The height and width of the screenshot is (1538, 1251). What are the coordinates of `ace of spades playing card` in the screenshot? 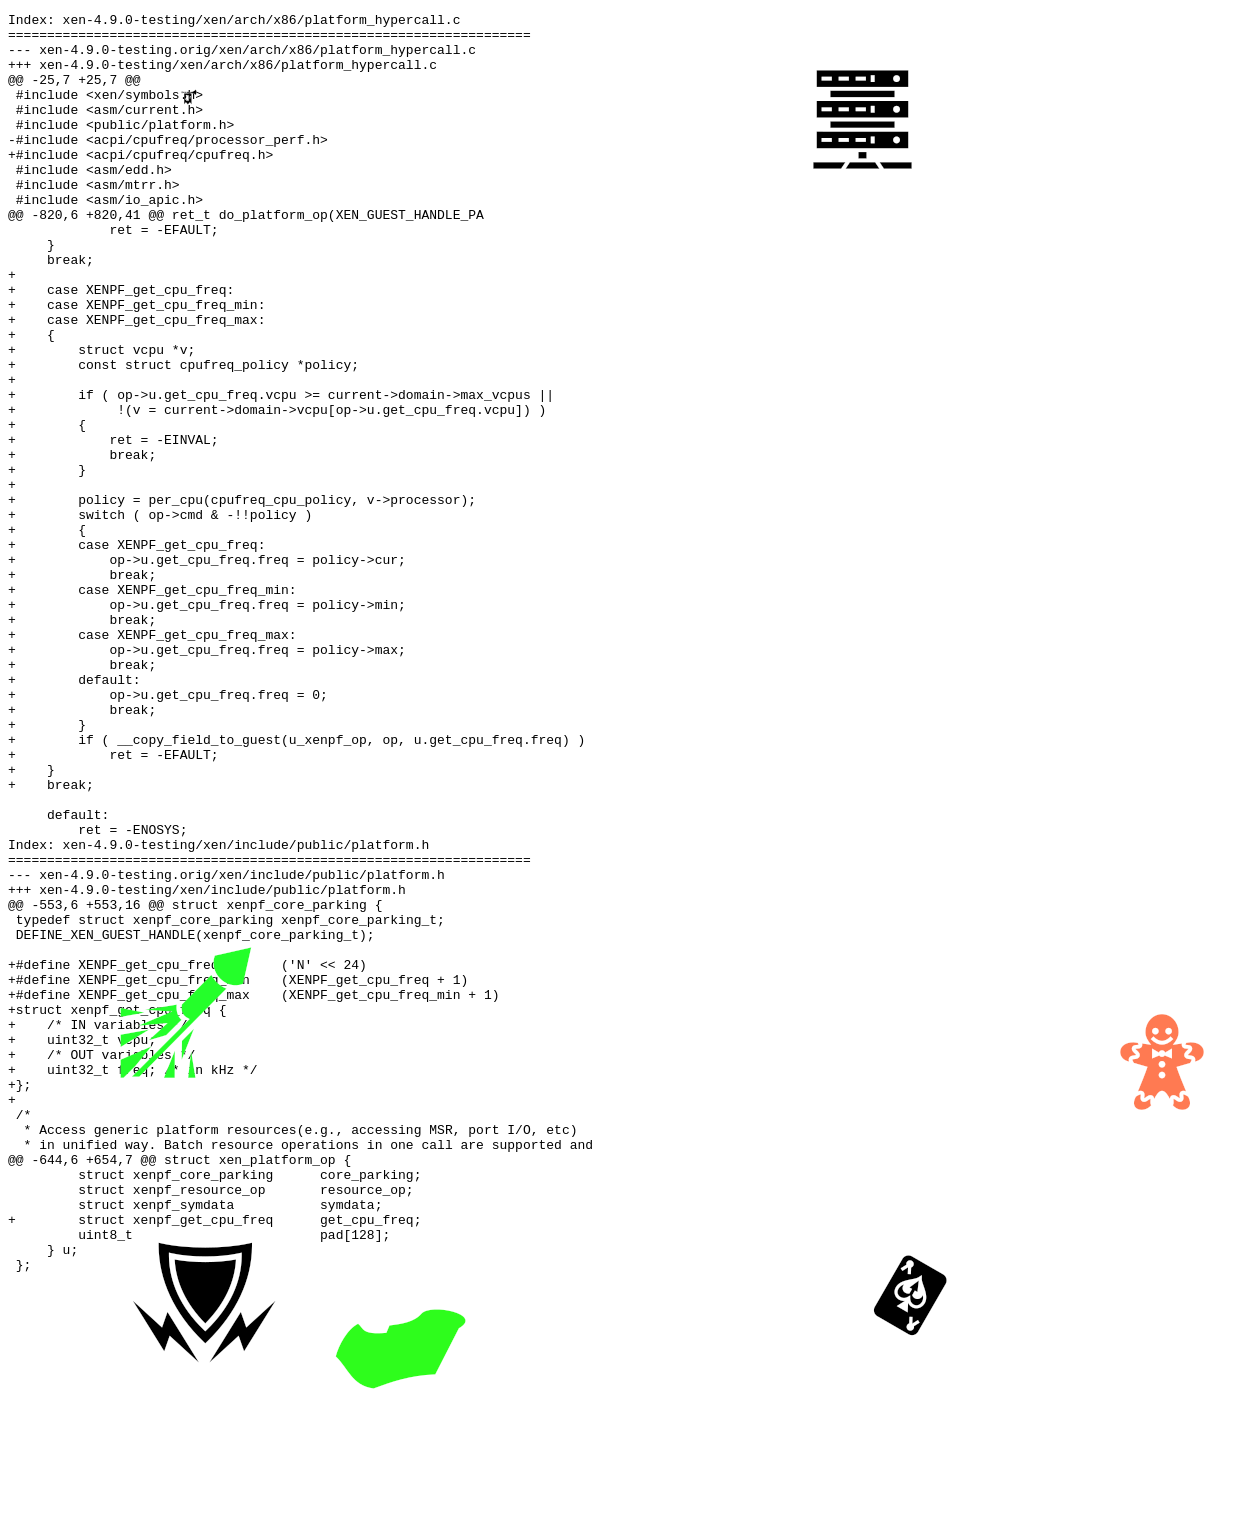 It's located at (910, 1295).